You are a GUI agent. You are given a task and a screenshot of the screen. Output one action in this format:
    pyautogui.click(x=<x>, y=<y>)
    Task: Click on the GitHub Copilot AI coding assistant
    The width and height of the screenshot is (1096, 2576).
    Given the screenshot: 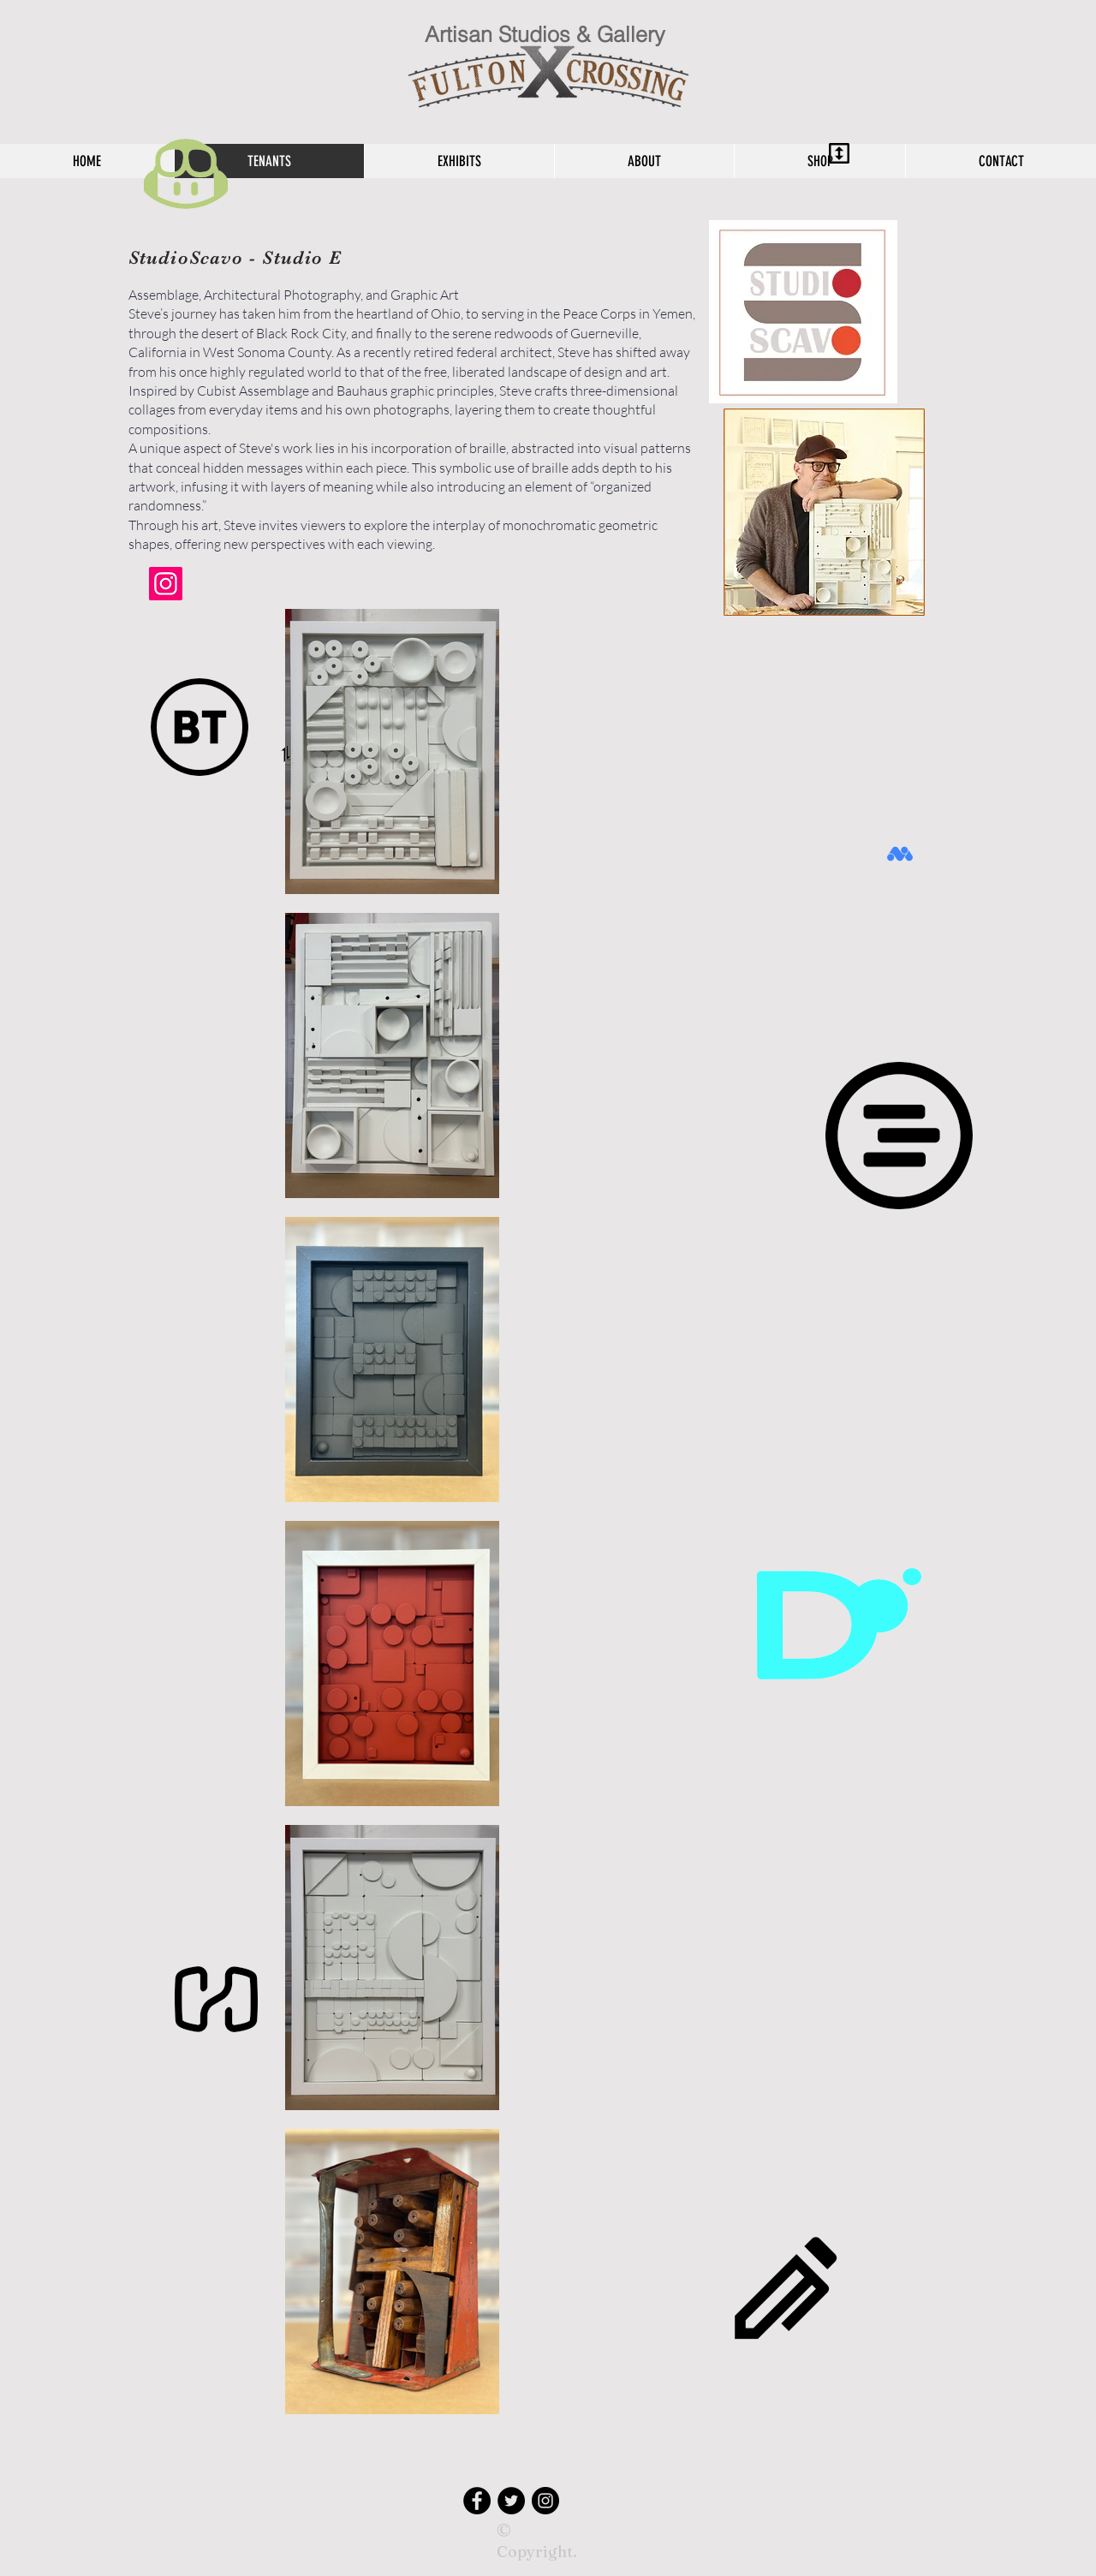 What is the action you would take?
    pyautogui.click(x=186, y=174)
    